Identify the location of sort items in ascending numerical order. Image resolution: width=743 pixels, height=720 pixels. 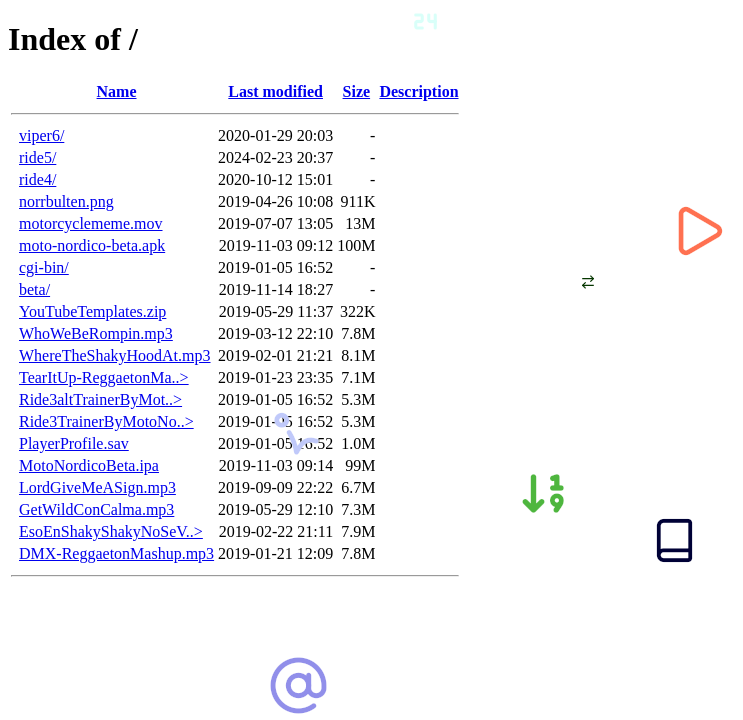
(544, 493).